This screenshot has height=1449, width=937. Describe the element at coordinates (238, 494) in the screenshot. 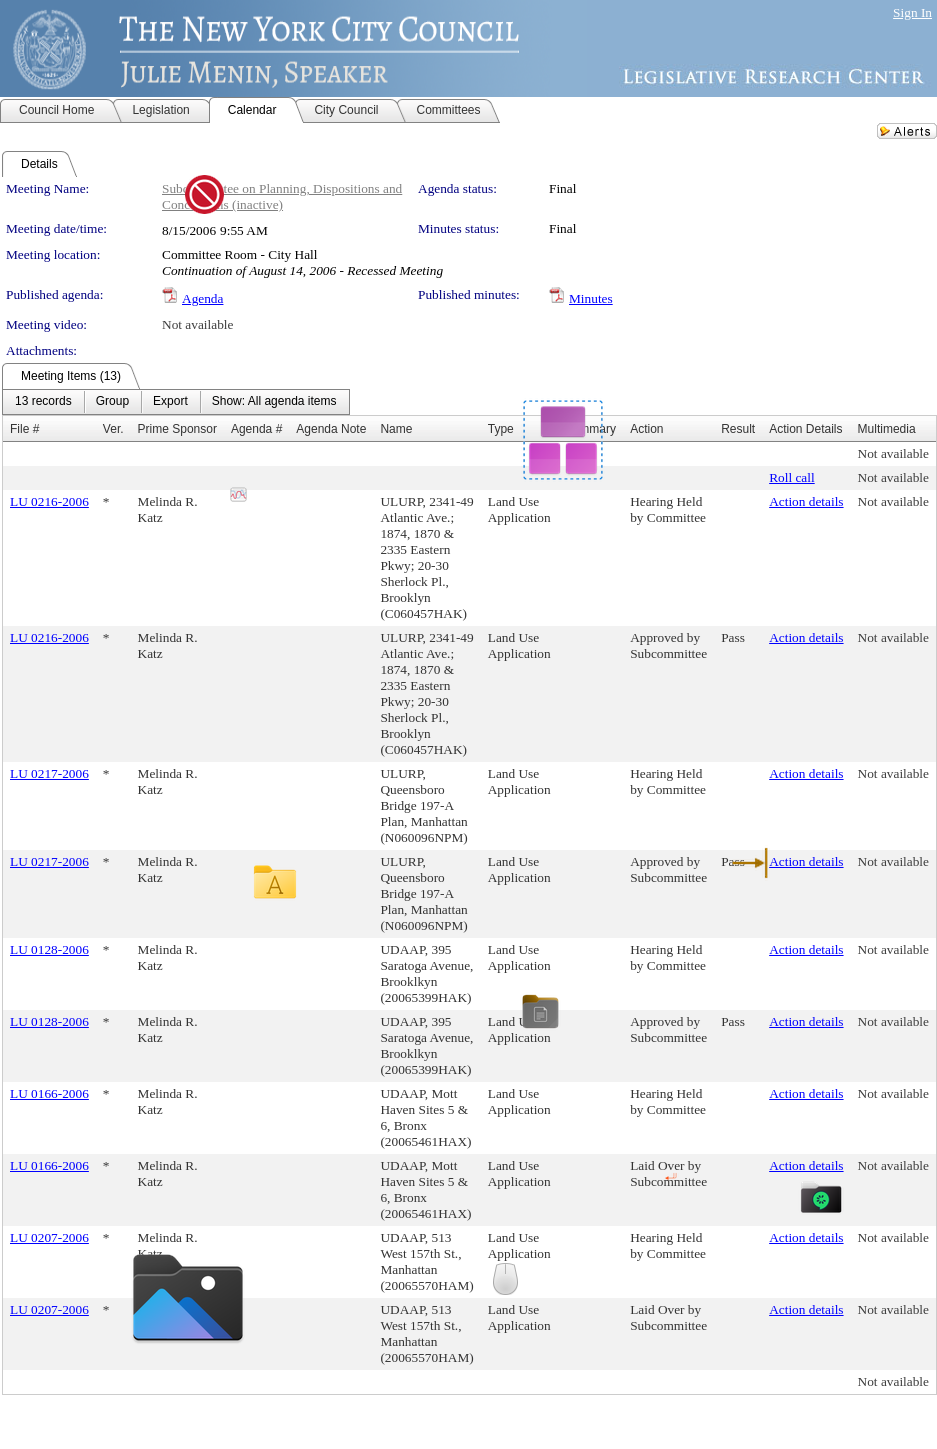

I see `open power statistics application` at that location.